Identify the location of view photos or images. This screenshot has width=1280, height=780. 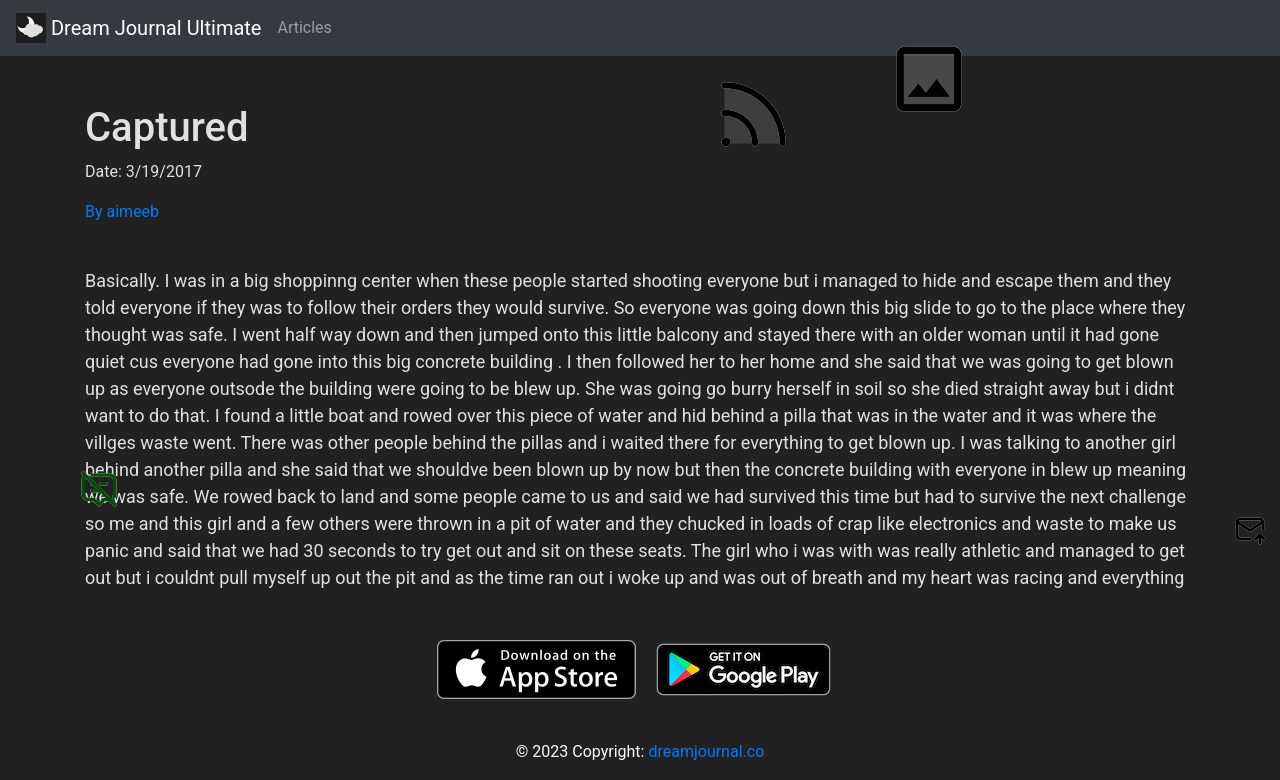
(929, 79).